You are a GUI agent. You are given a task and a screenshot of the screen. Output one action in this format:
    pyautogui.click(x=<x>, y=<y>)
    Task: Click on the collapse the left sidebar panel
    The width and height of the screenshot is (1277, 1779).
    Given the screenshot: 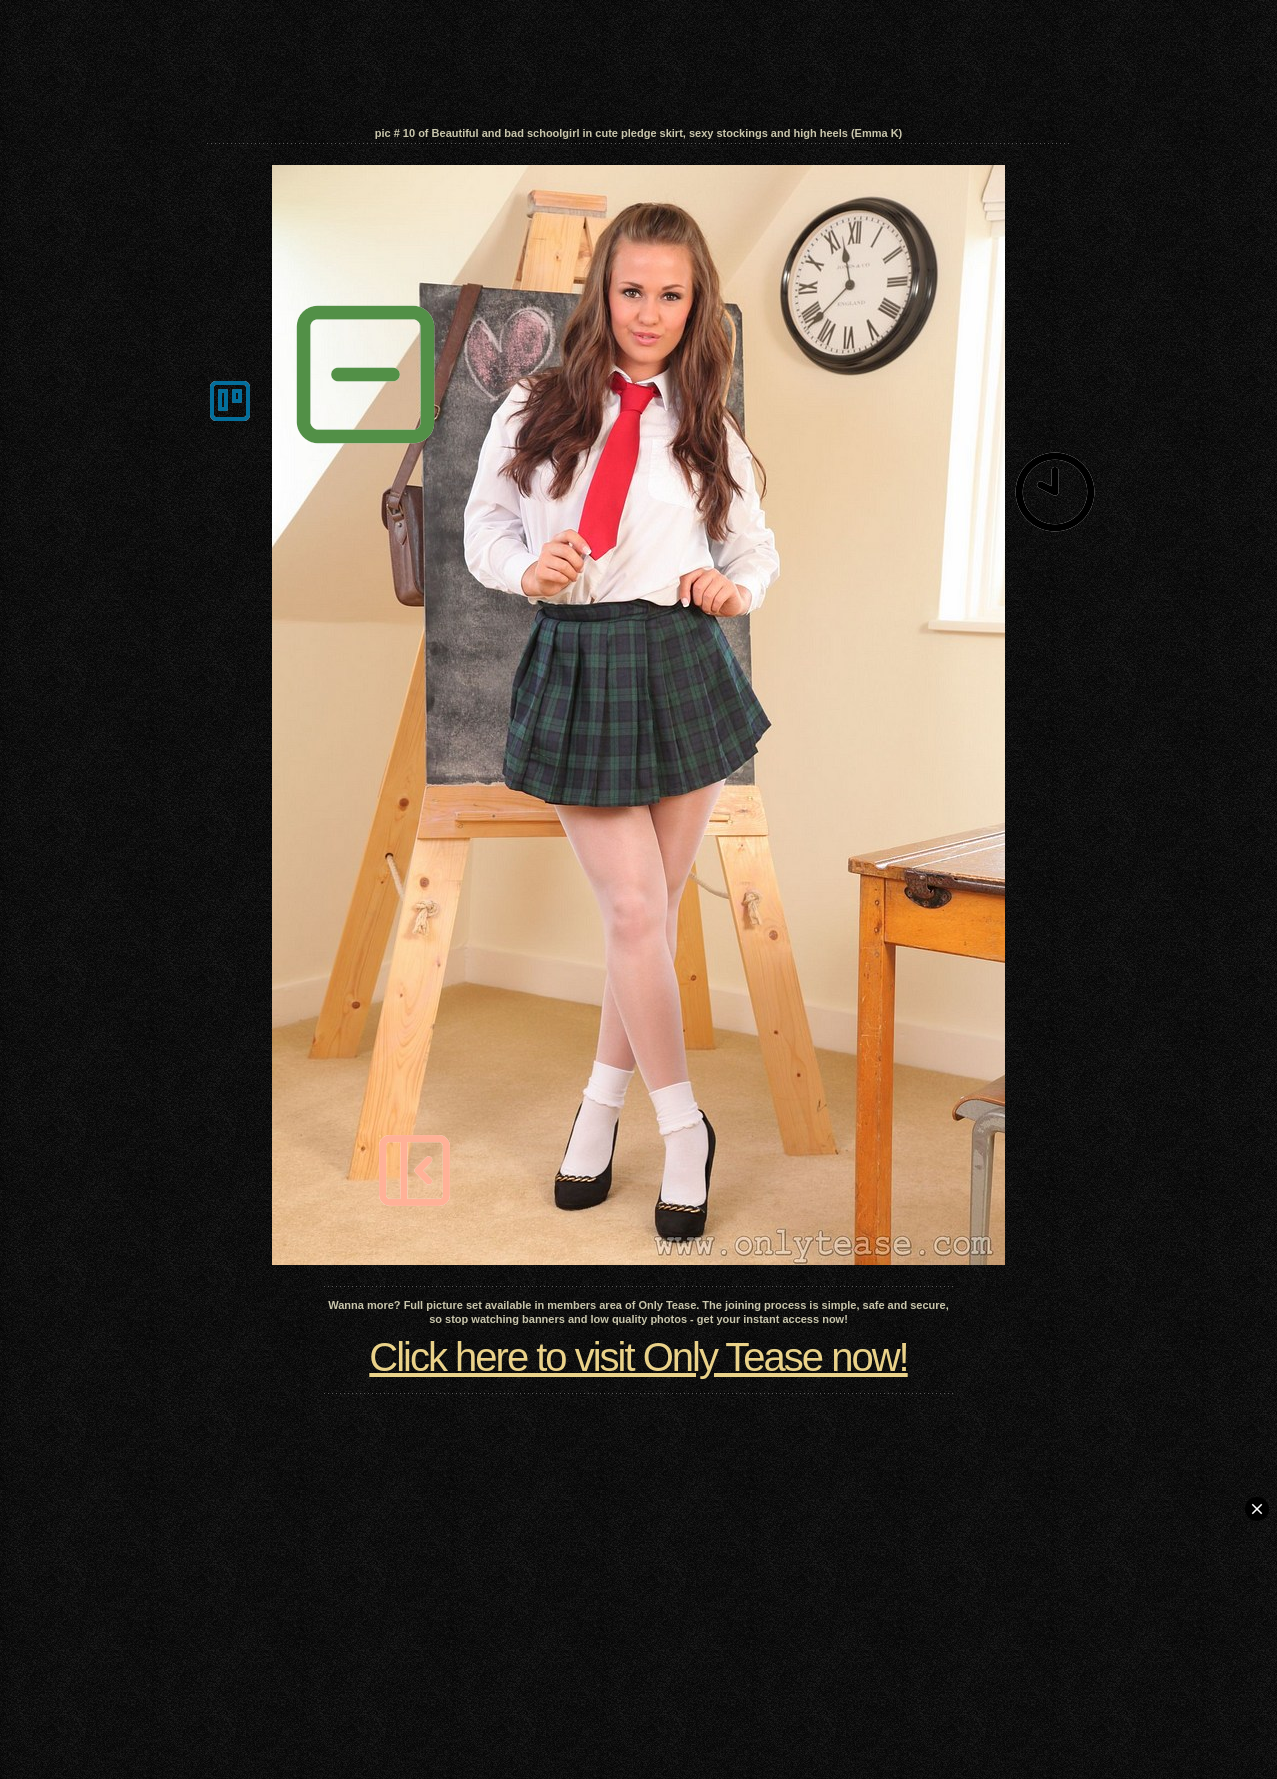 What is the action you would take?
    pyautogui.click(x=414, y=1170)
    